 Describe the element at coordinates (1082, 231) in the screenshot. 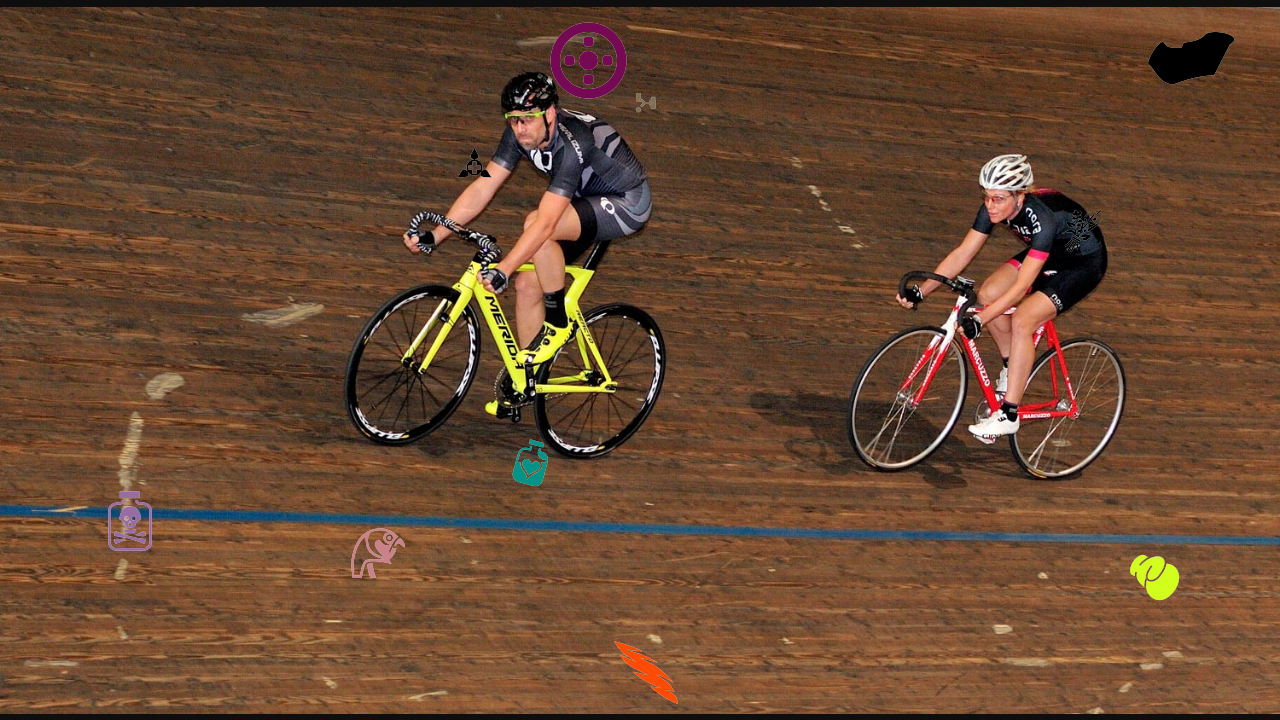

I see `view collected herbs or botanical items` at that location.